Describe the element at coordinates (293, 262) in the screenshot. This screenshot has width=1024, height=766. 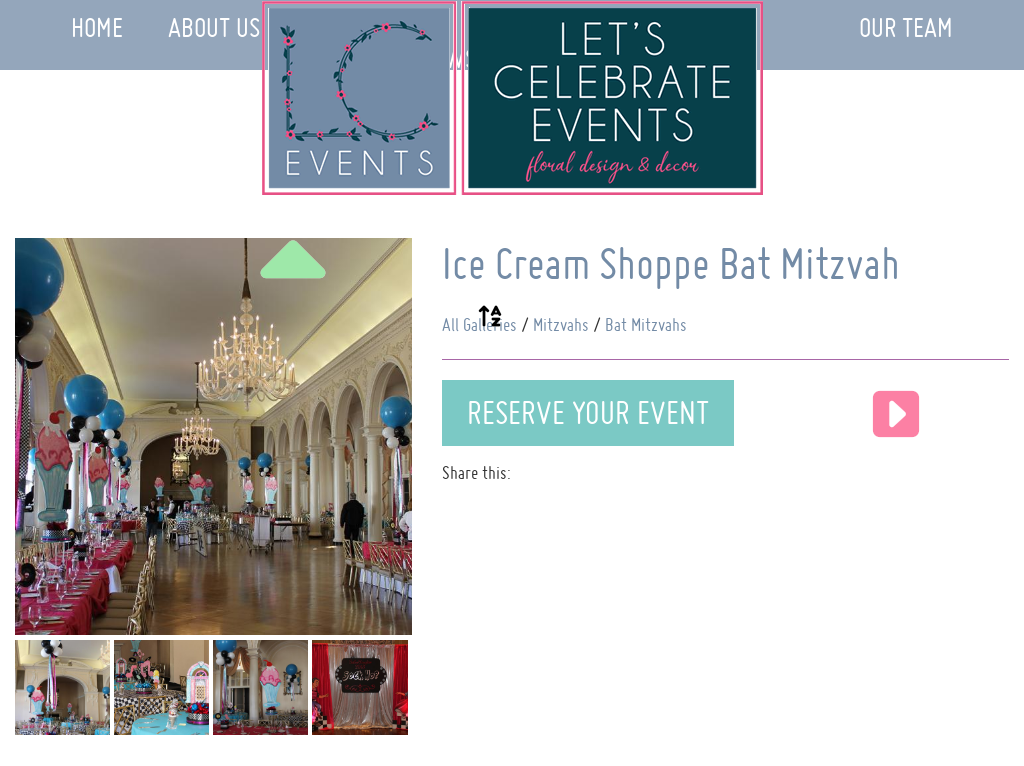
I see `collapse an expanded section` at that location.